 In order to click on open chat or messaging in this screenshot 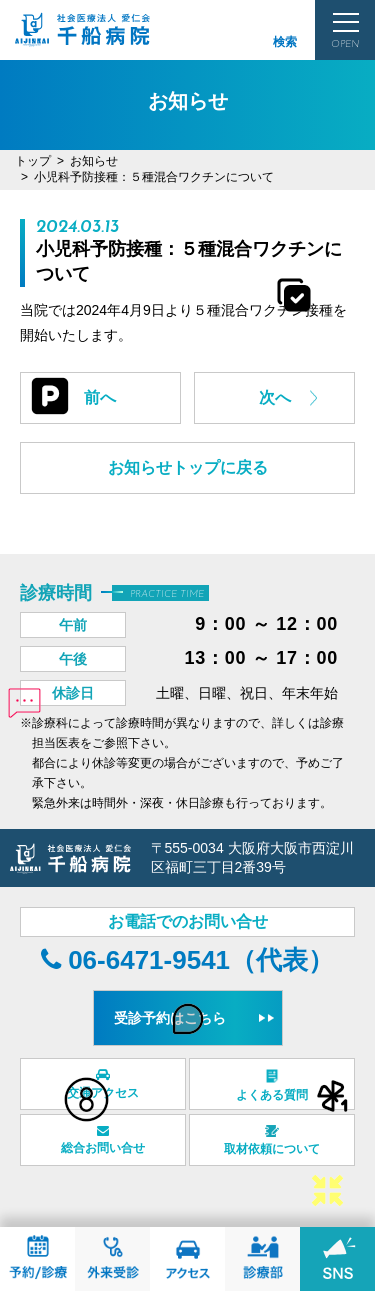, I will do `click(187, 1019)`.